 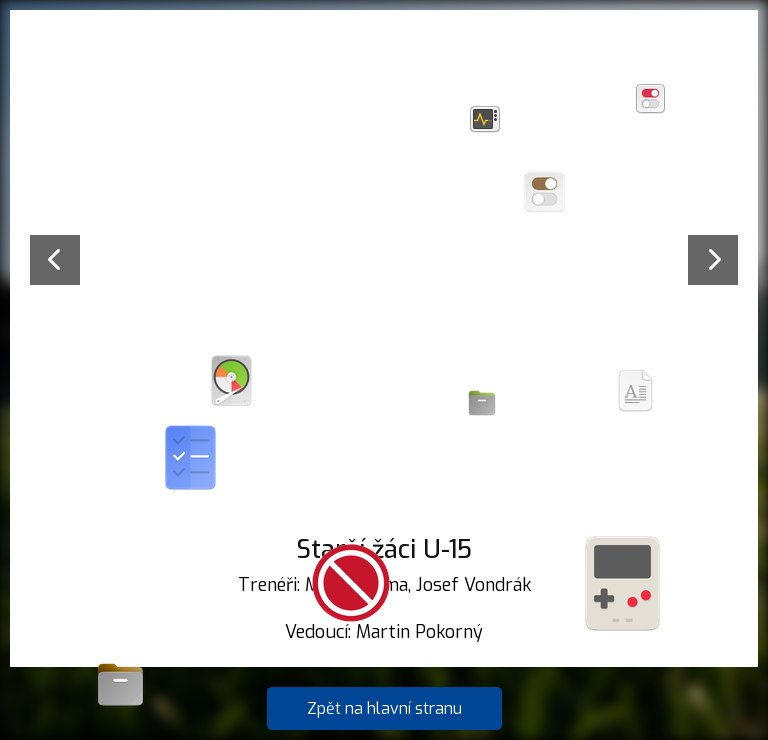 What do you see at coordinates (485, 119) in the screenshot?
I see `open system monitor application` at bounding box center [485, 119].